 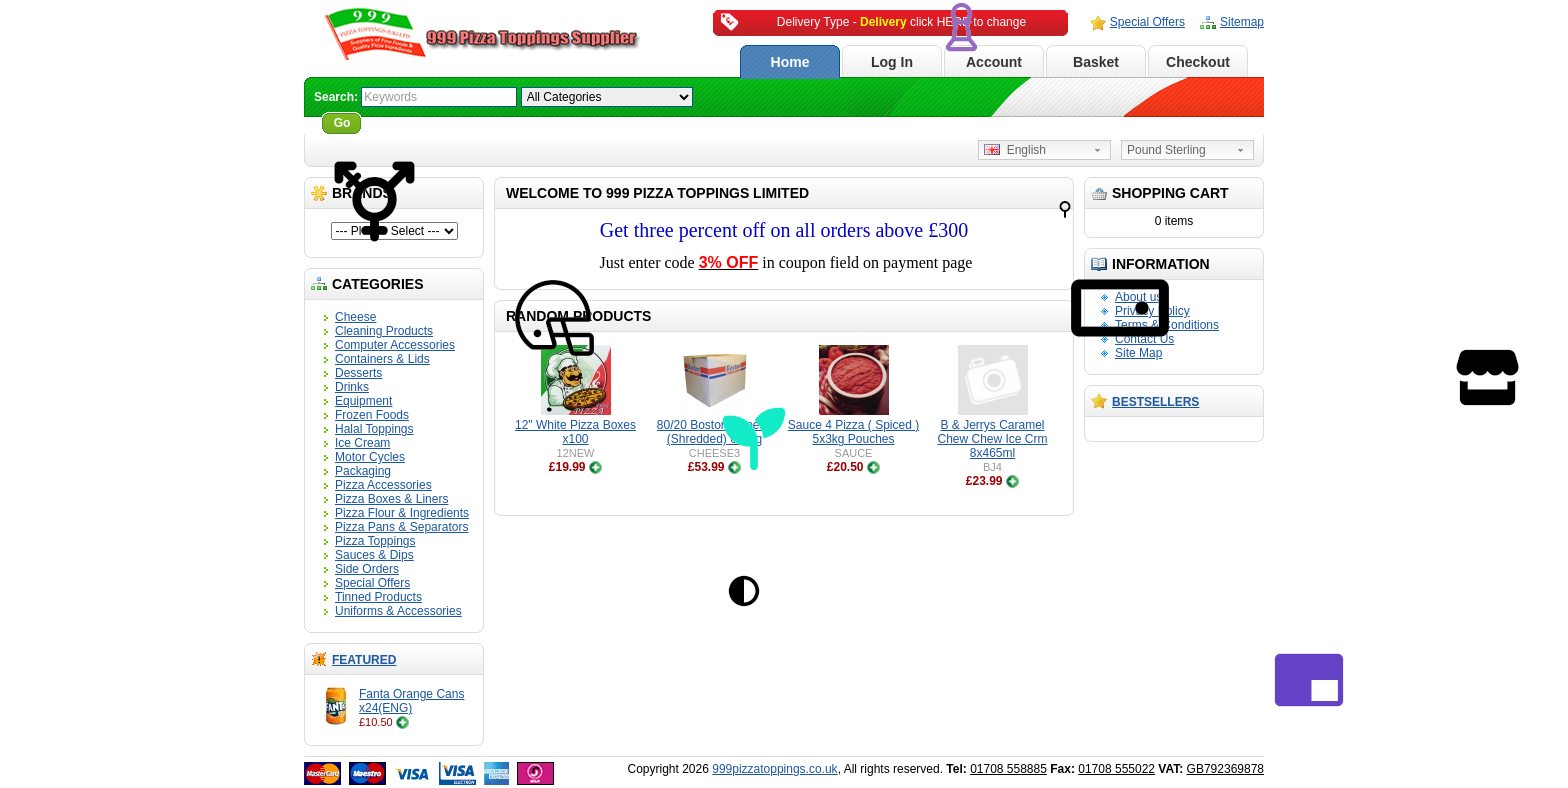 What do you see at coordinates (754, 439) in the screenshot?
I see `indicates eco-friendly or sustainable option` at bounding box center [754, 439].